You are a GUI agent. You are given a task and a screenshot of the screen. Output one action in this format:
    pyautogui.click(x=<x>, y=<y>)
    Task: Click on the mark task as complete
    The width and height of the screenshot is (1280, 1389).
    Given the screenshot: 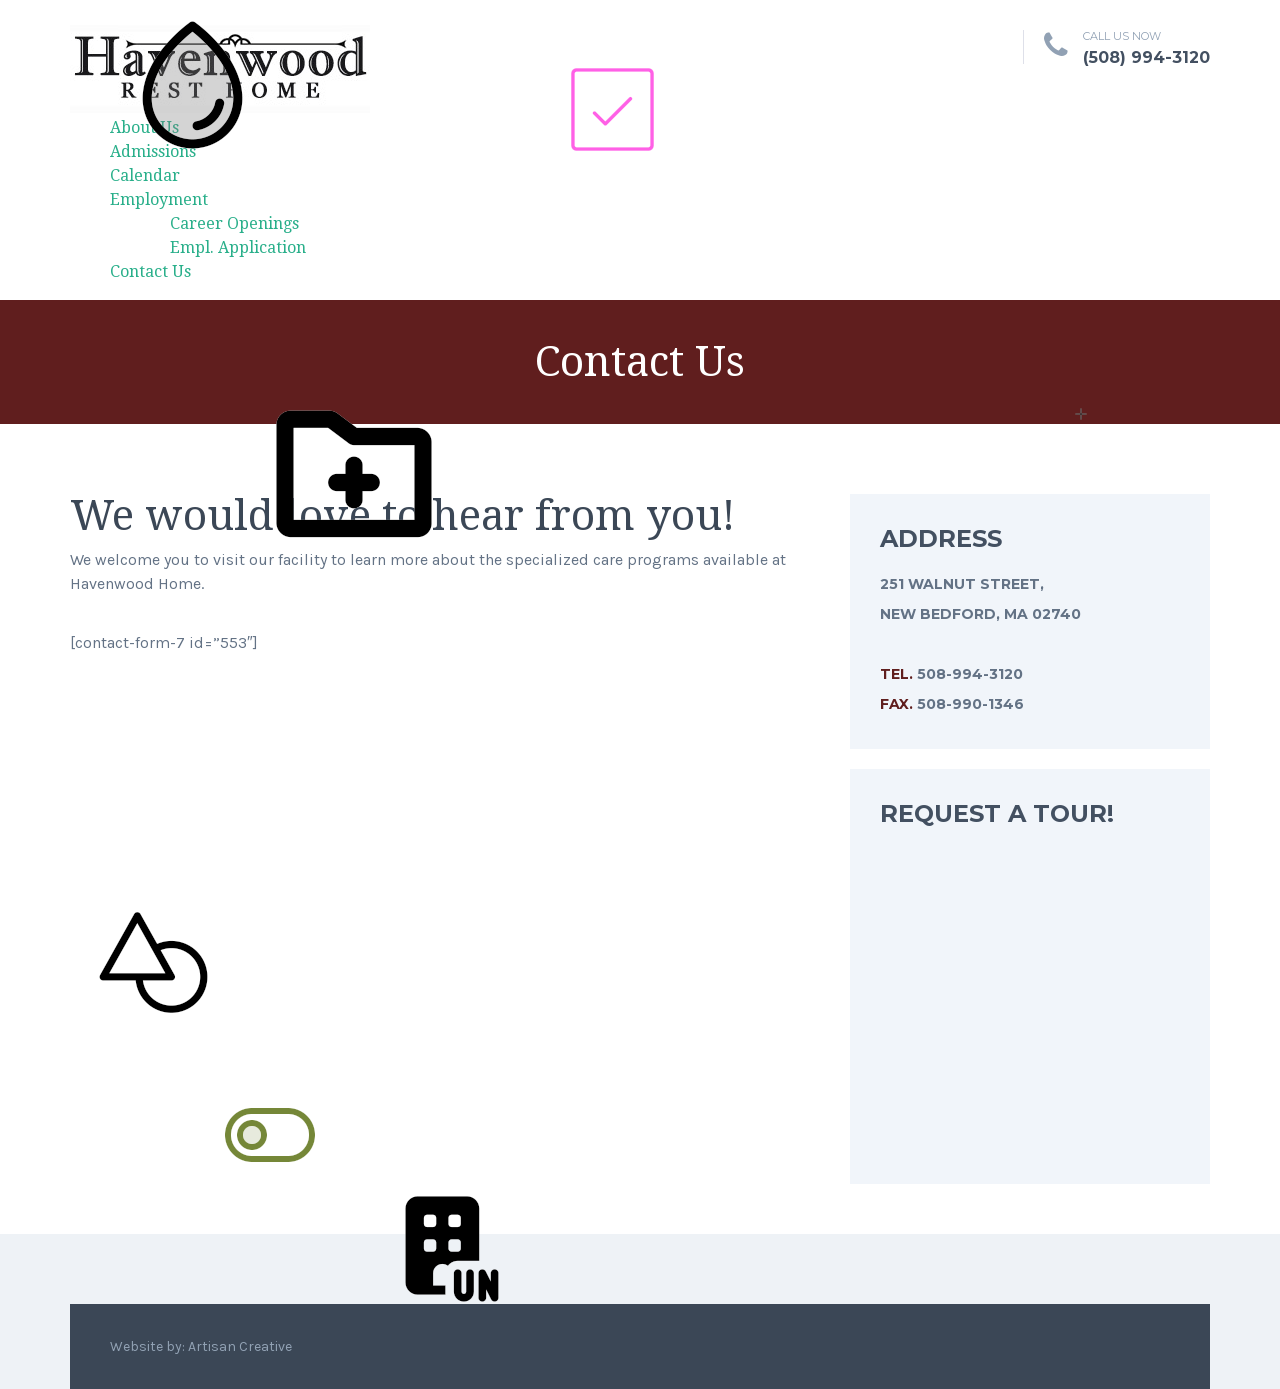 What is the action you would take?
    pyautogui.click(x=612, y=109)
    